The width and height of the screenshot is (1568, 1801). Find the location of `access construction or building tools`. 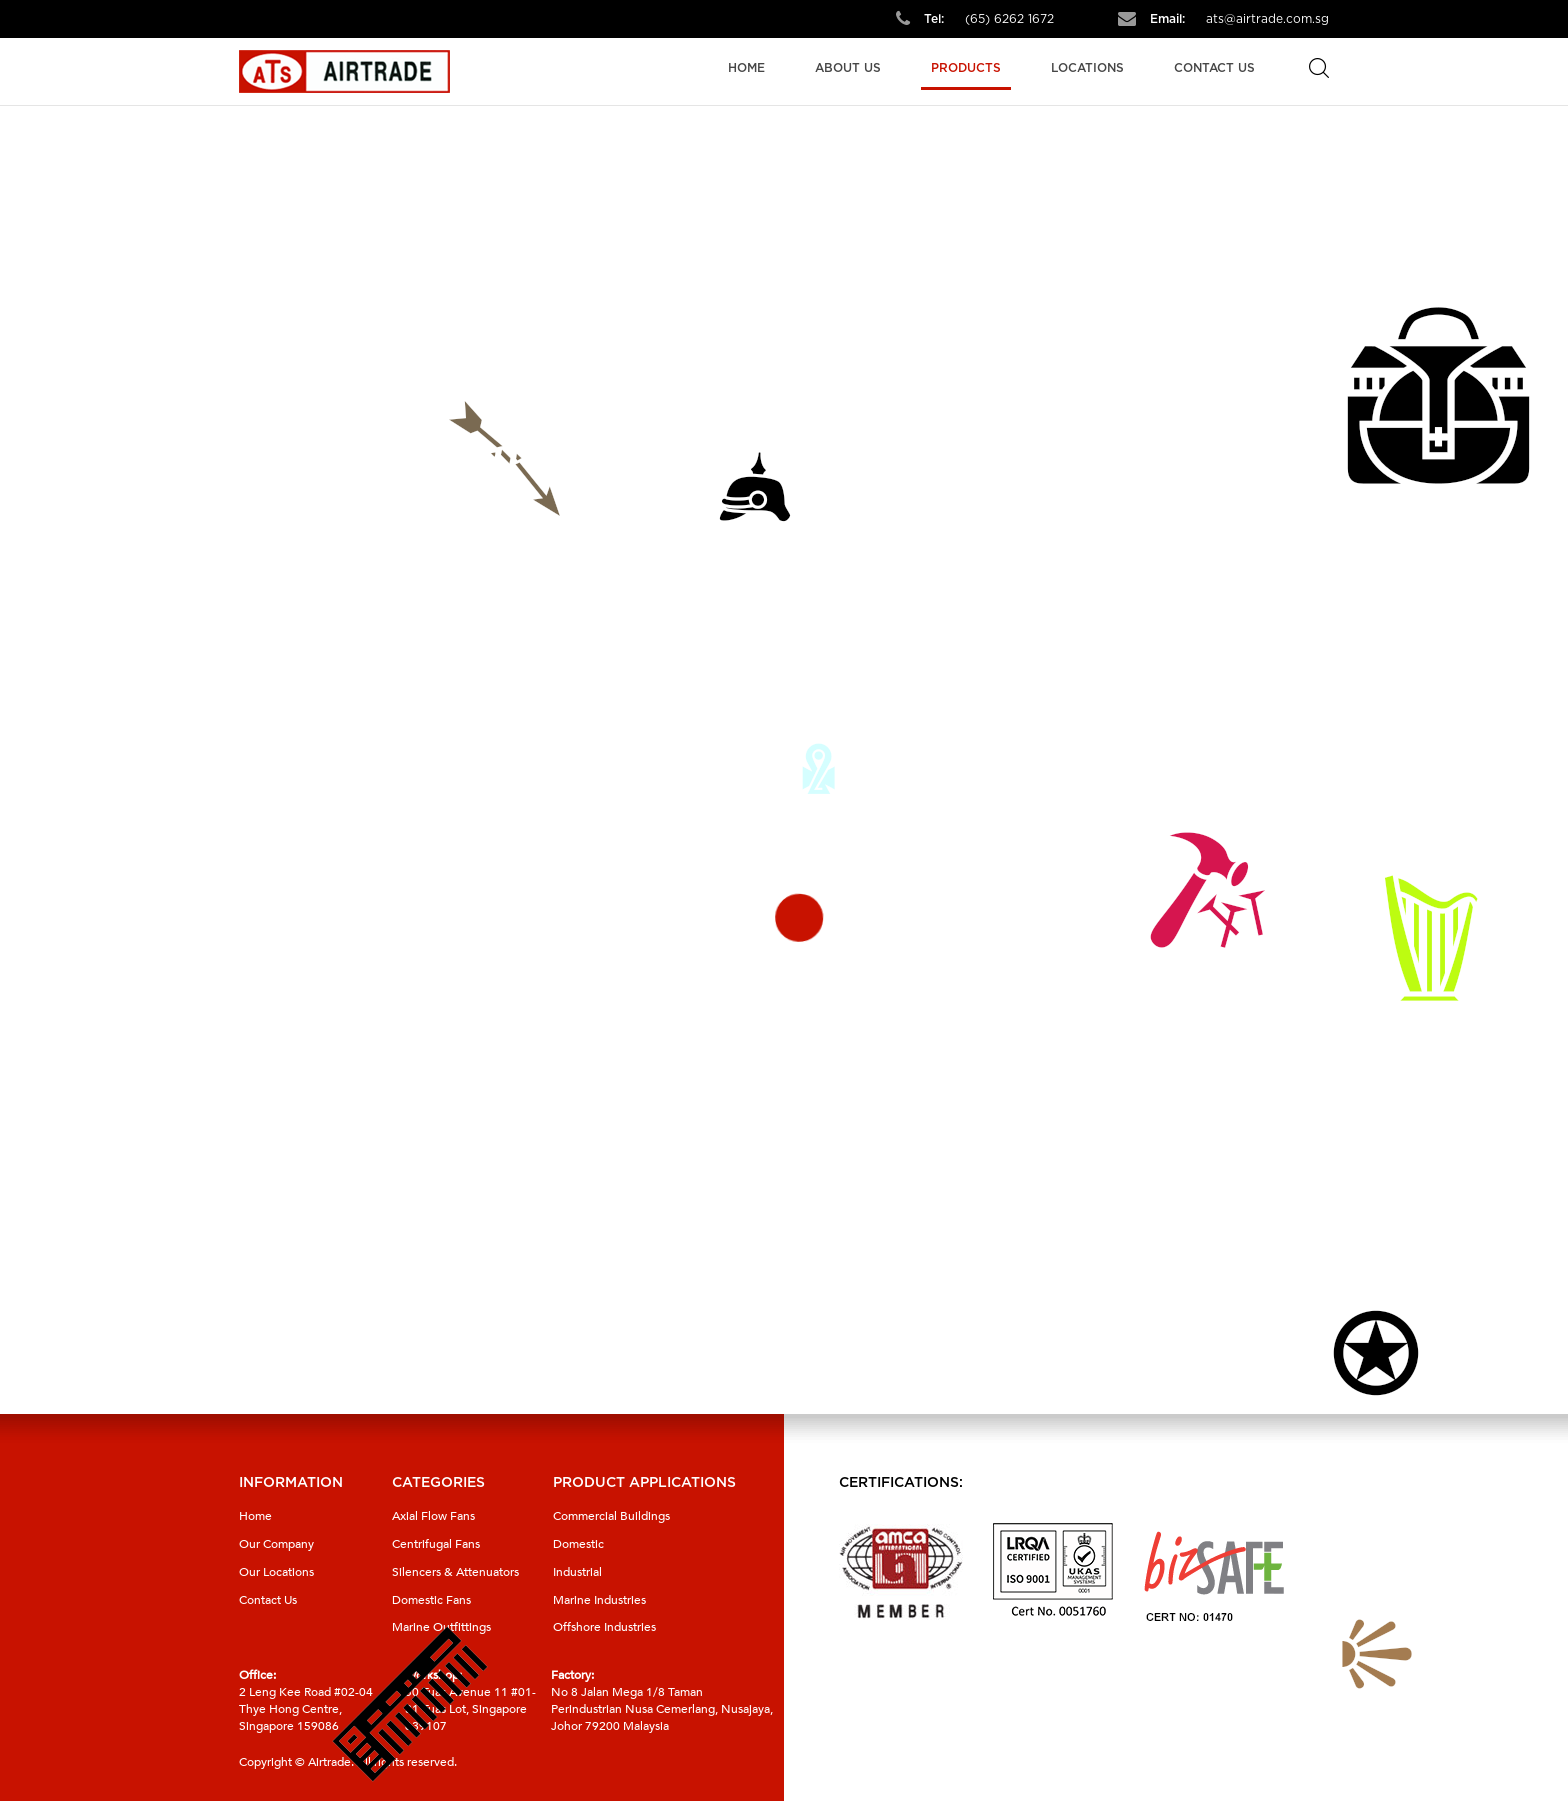

access construction or building tools is located at coordinates (1208, 890).